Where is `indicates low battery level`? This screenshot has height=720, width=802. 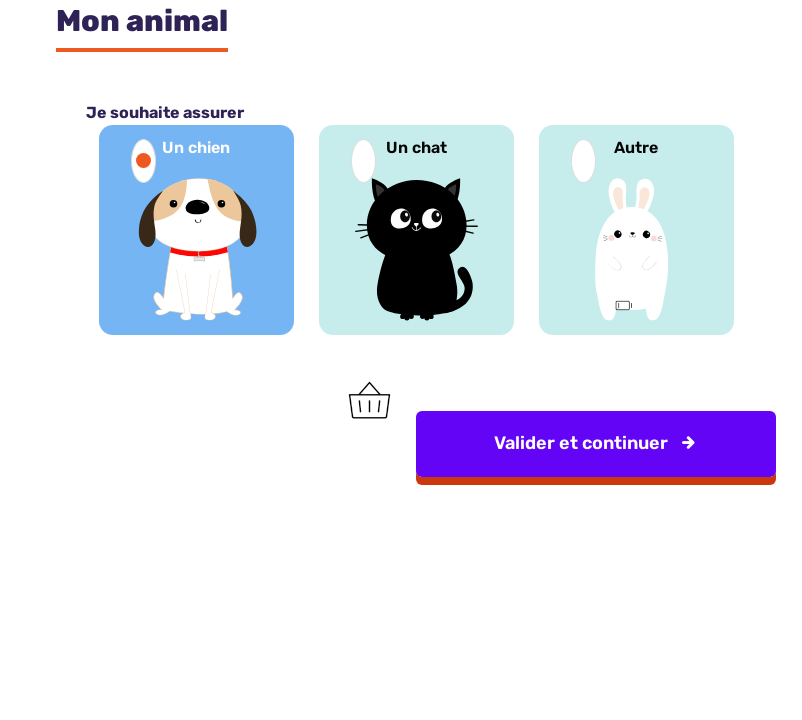
indicates low battery level is located at coordinates (623, 305).